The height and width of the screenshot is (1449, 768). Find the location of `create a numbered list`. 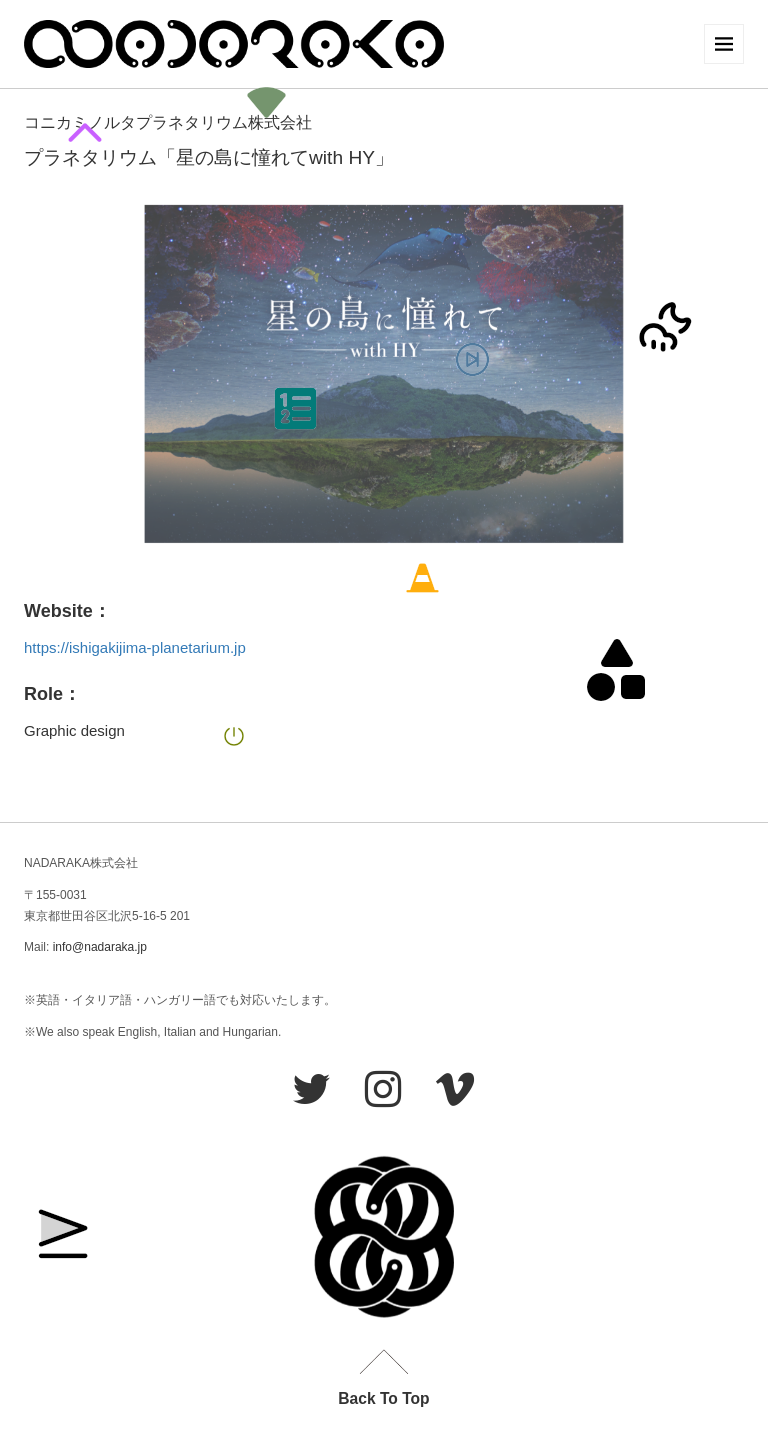

create a numbered list is located at coordinates (295, 408).